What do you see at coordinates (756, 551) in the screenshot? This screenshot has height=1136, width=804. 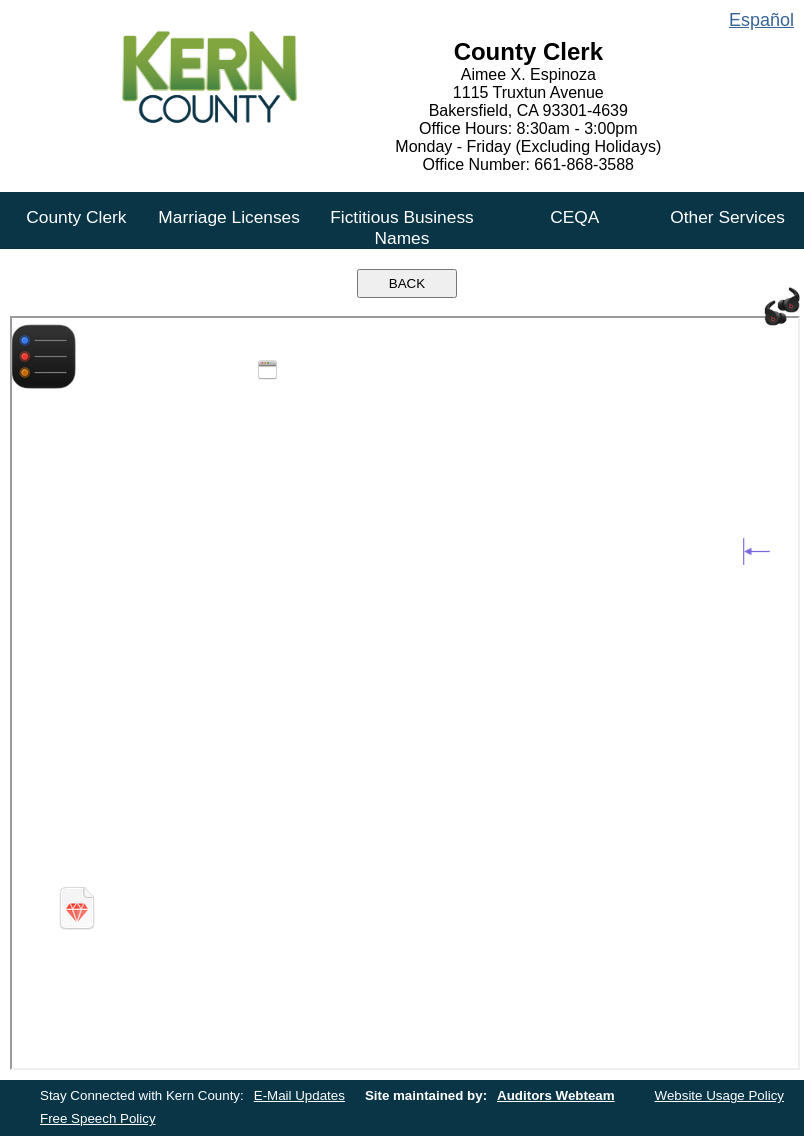 I see `go to the first item in a list or sequence` at bounding box center [756, 551].